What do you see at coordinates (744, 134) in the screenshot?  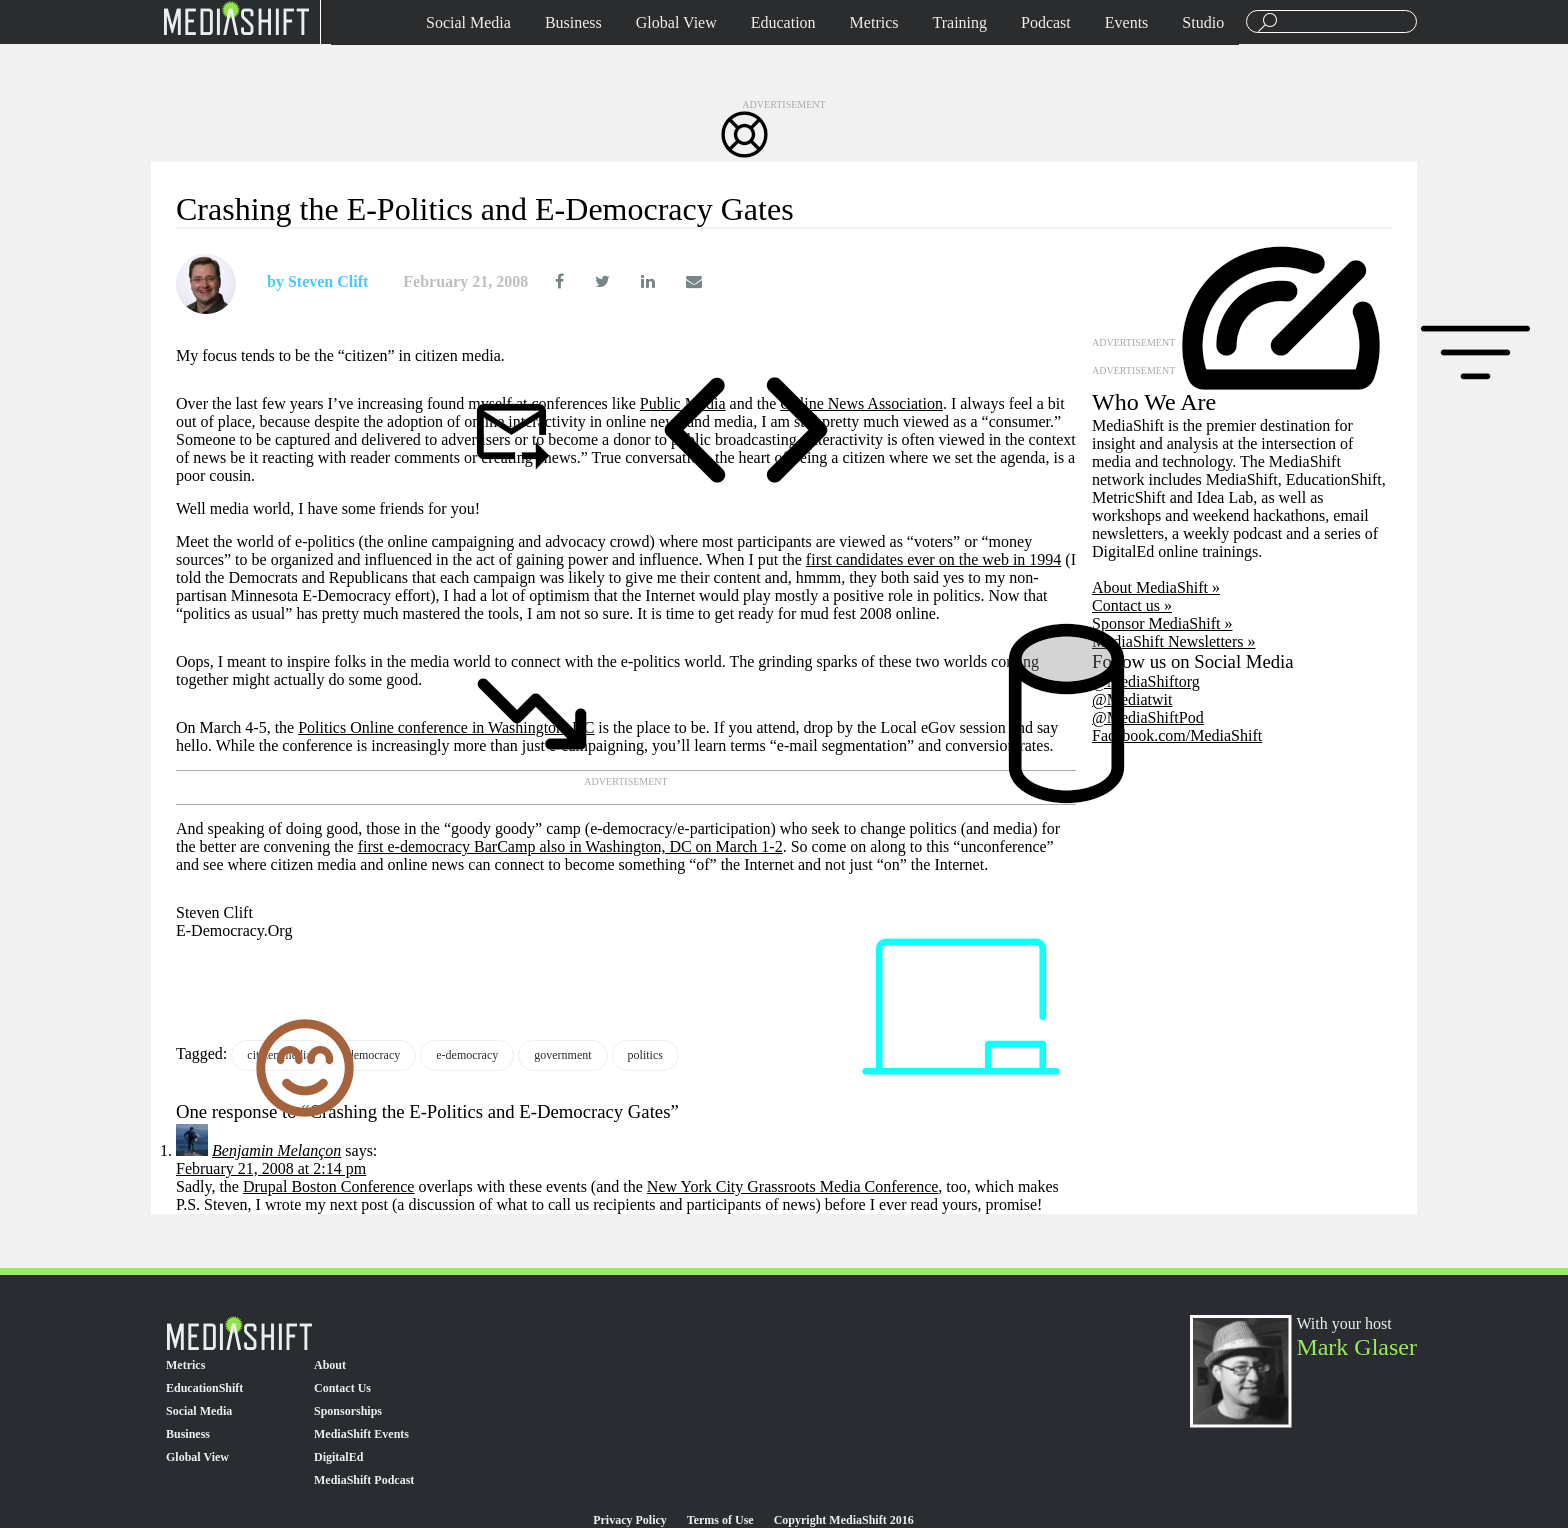 I see `access help or support center` at bounding box center [744, 134].